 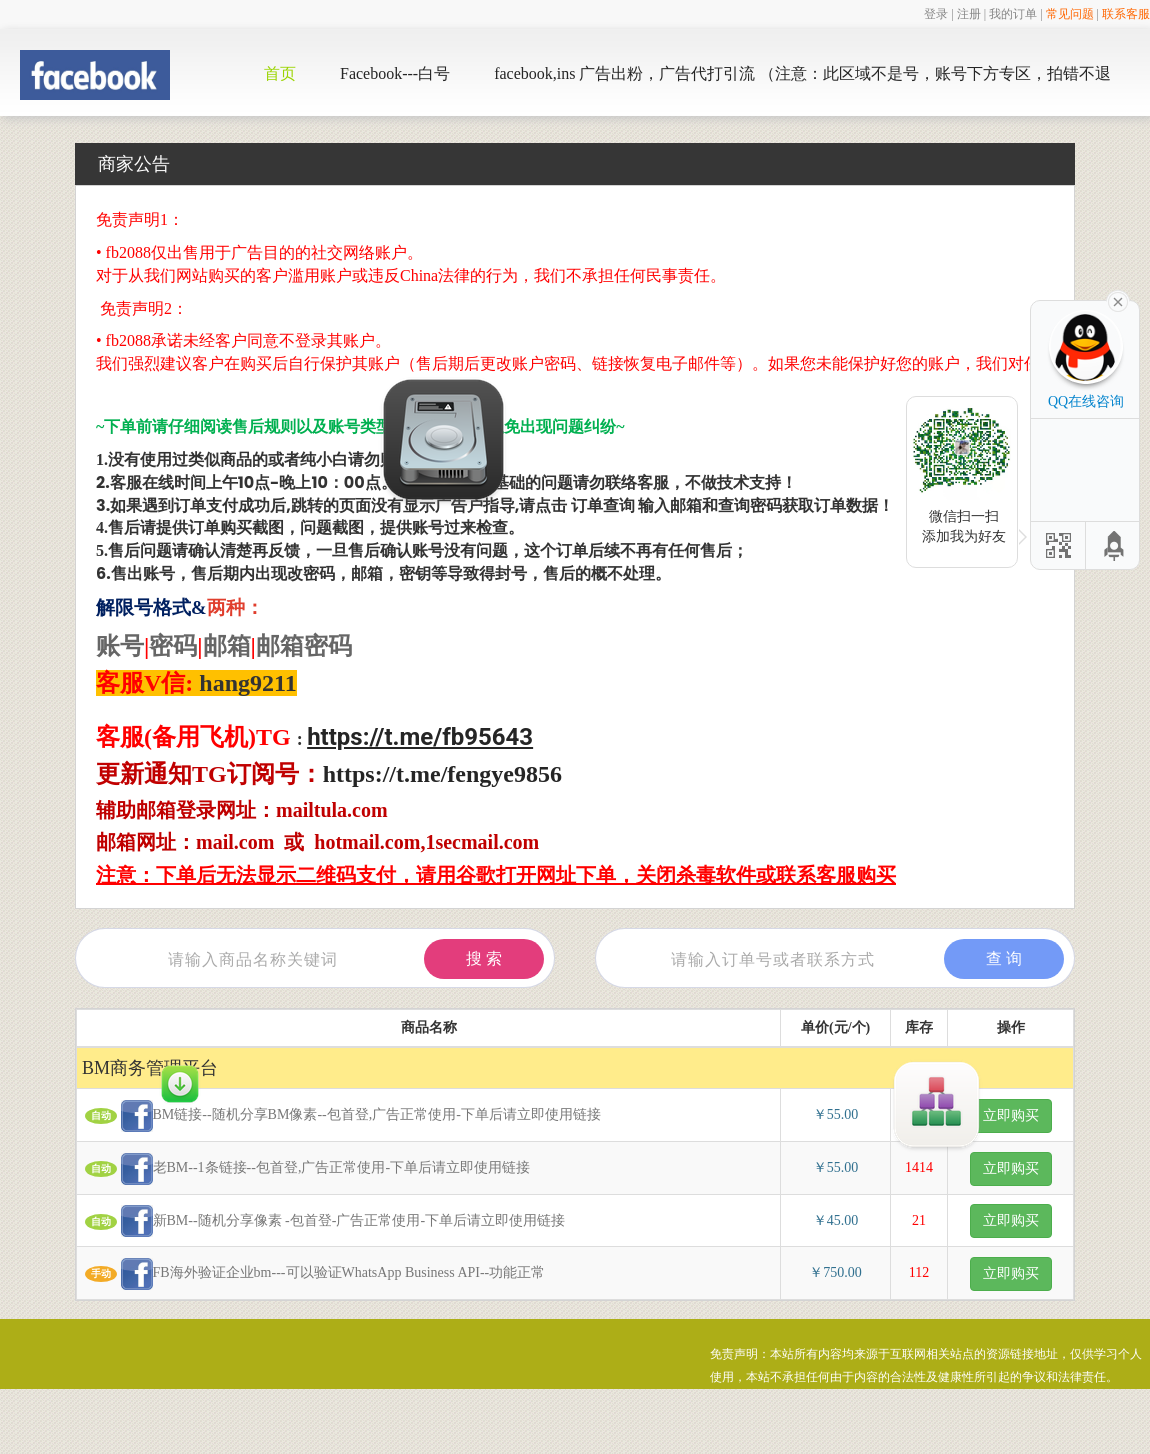 What do you see at coordinates (443, 439) in the screenshot?
I see `open disk utility to manage storage drives` at bounding box center [443, 439].